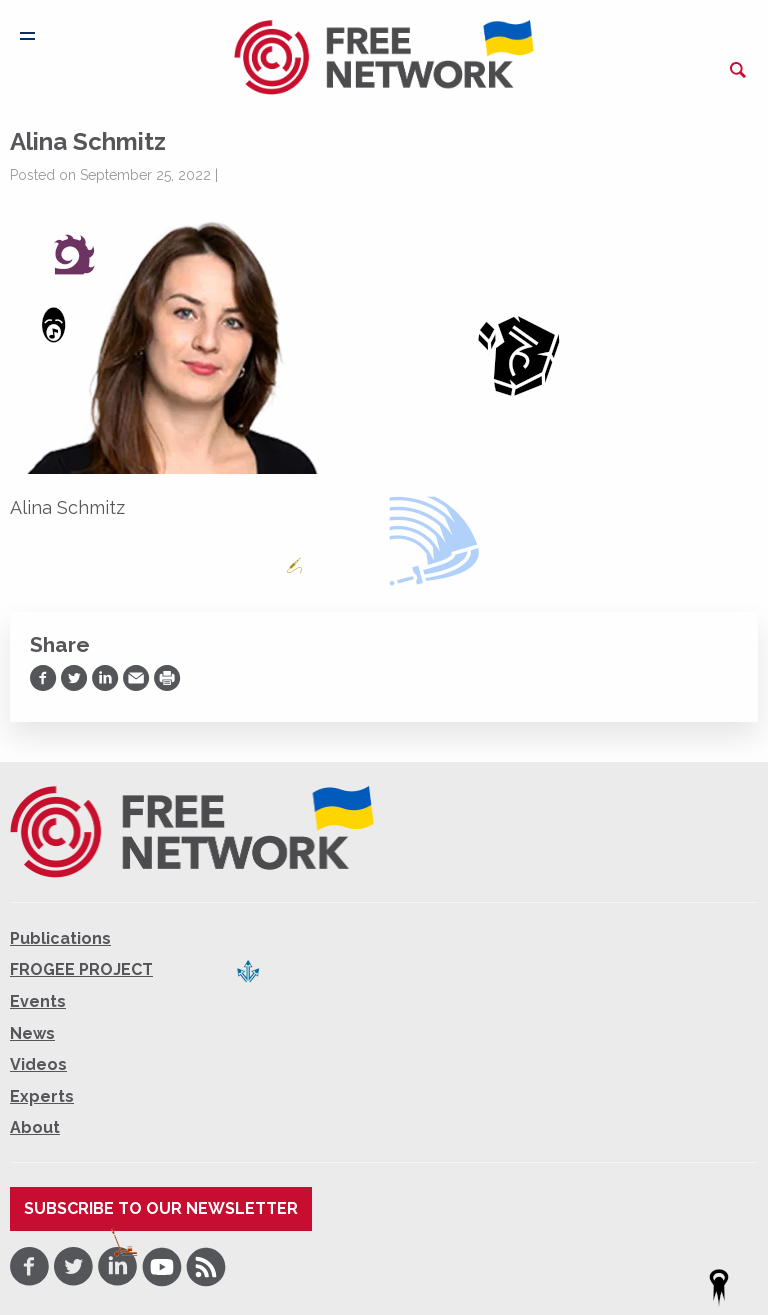  I want to click on audio input/output connection, so click(294, 565).